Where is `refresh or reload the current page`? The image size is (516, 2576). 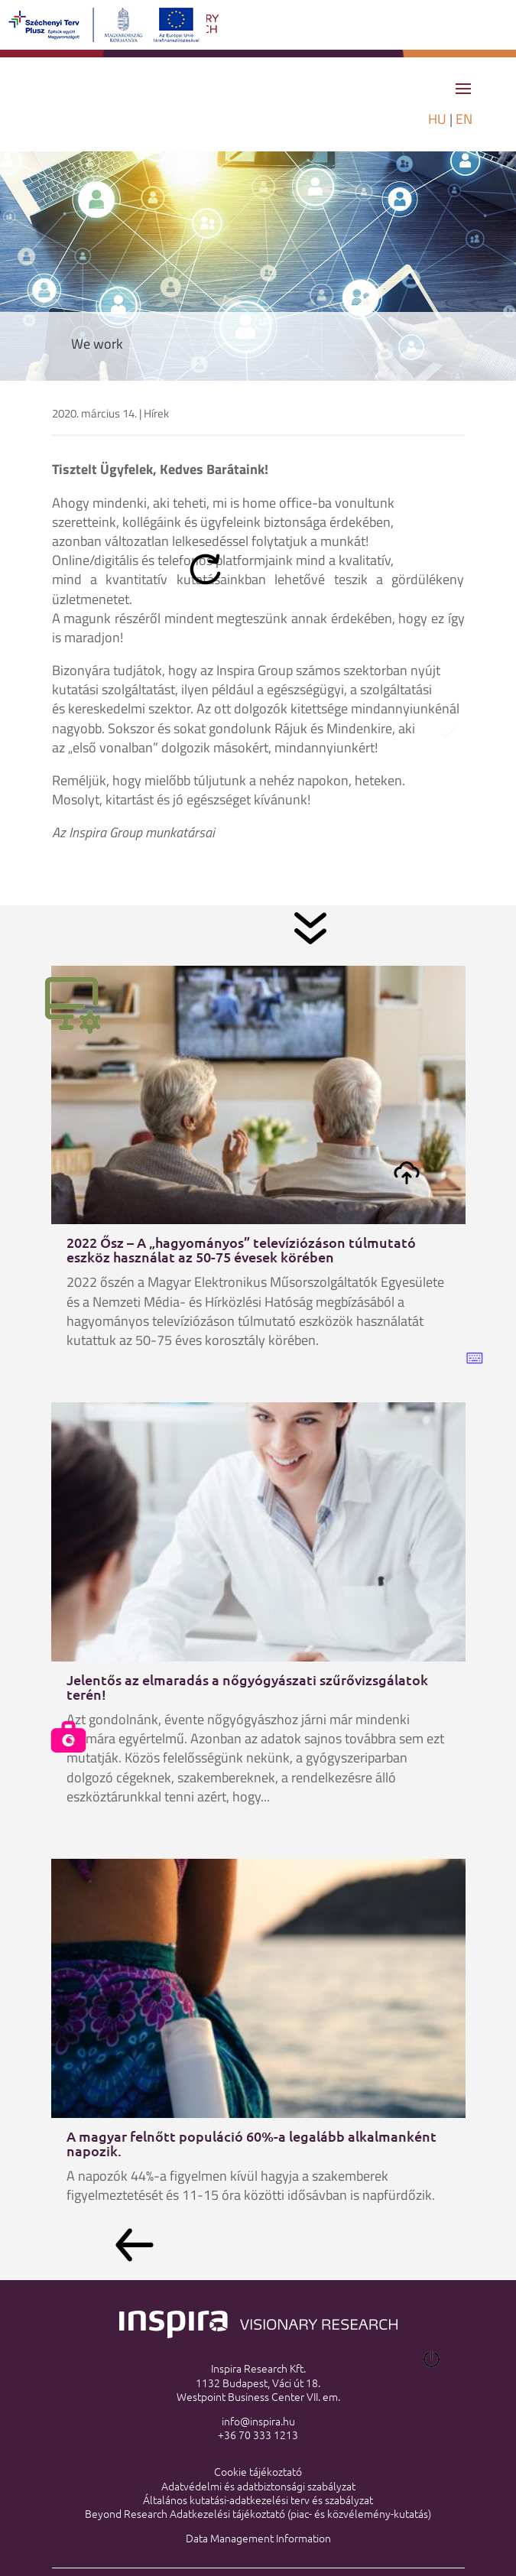
refresh or reload the current page is located at coordinates (205, 569).